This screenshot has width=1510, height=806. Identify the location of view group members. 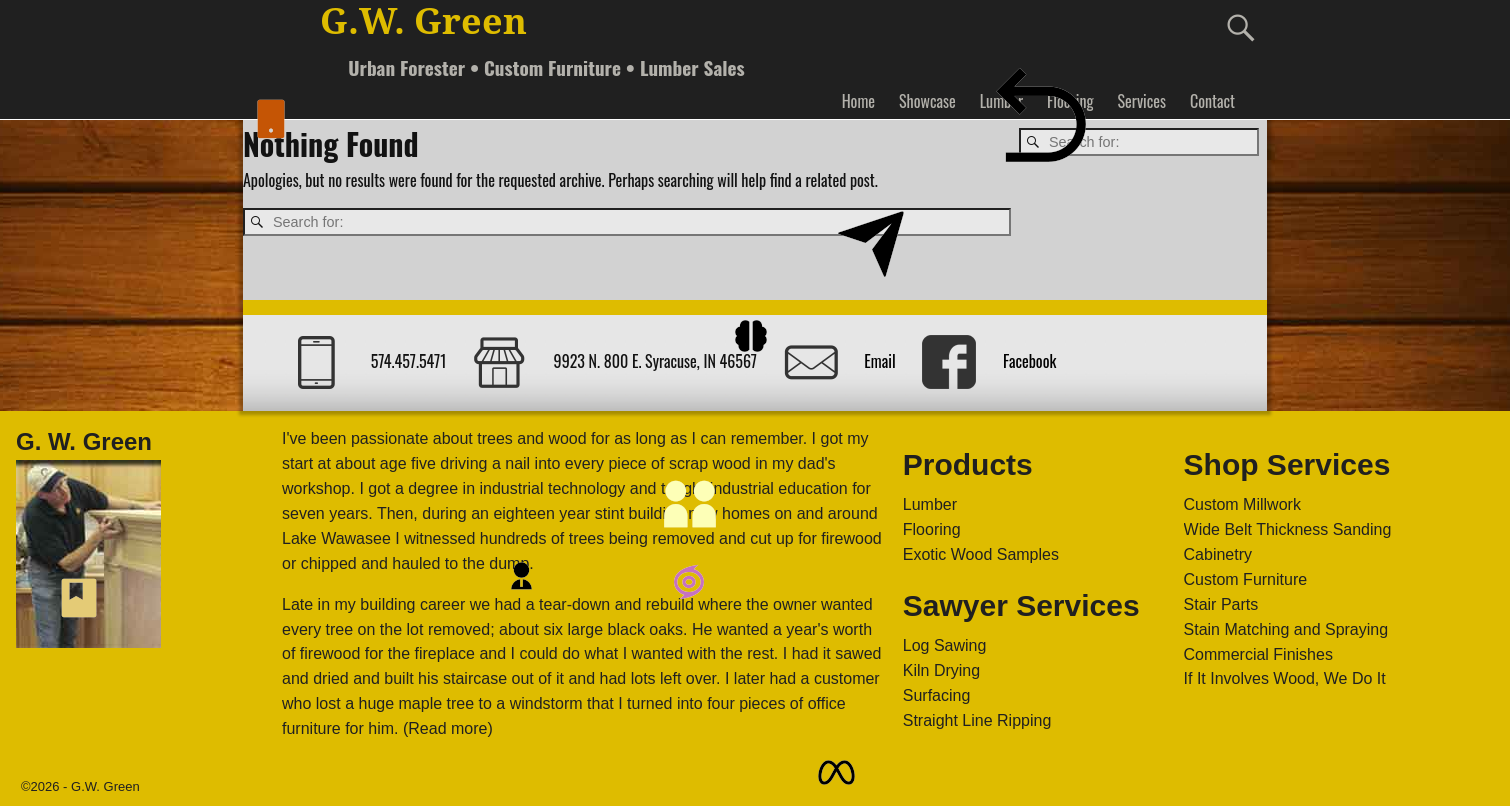
(690, 504).